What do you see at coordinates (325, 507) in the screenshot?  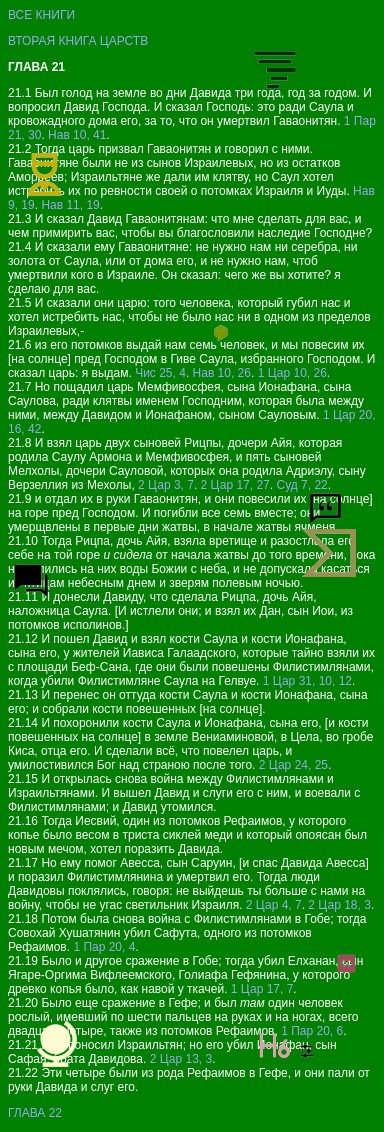 I see `view quoted messages or replies` at bounding box center [325, 507].